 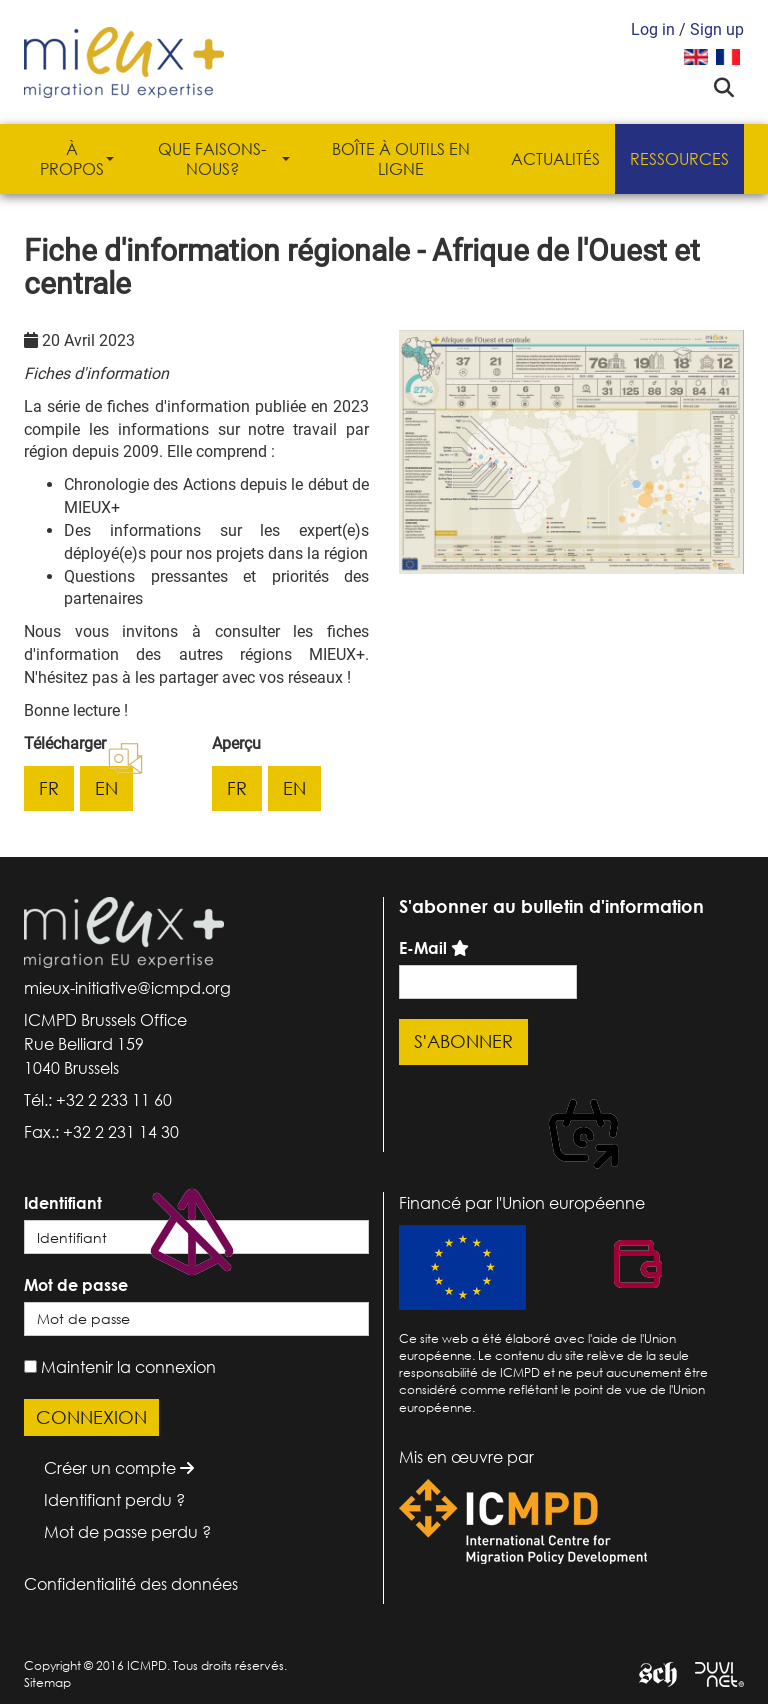 What do you see at coordinates (125, 758) in the screenshot?
I see `open microsoft outlook email` at bounding box center [125, 758].